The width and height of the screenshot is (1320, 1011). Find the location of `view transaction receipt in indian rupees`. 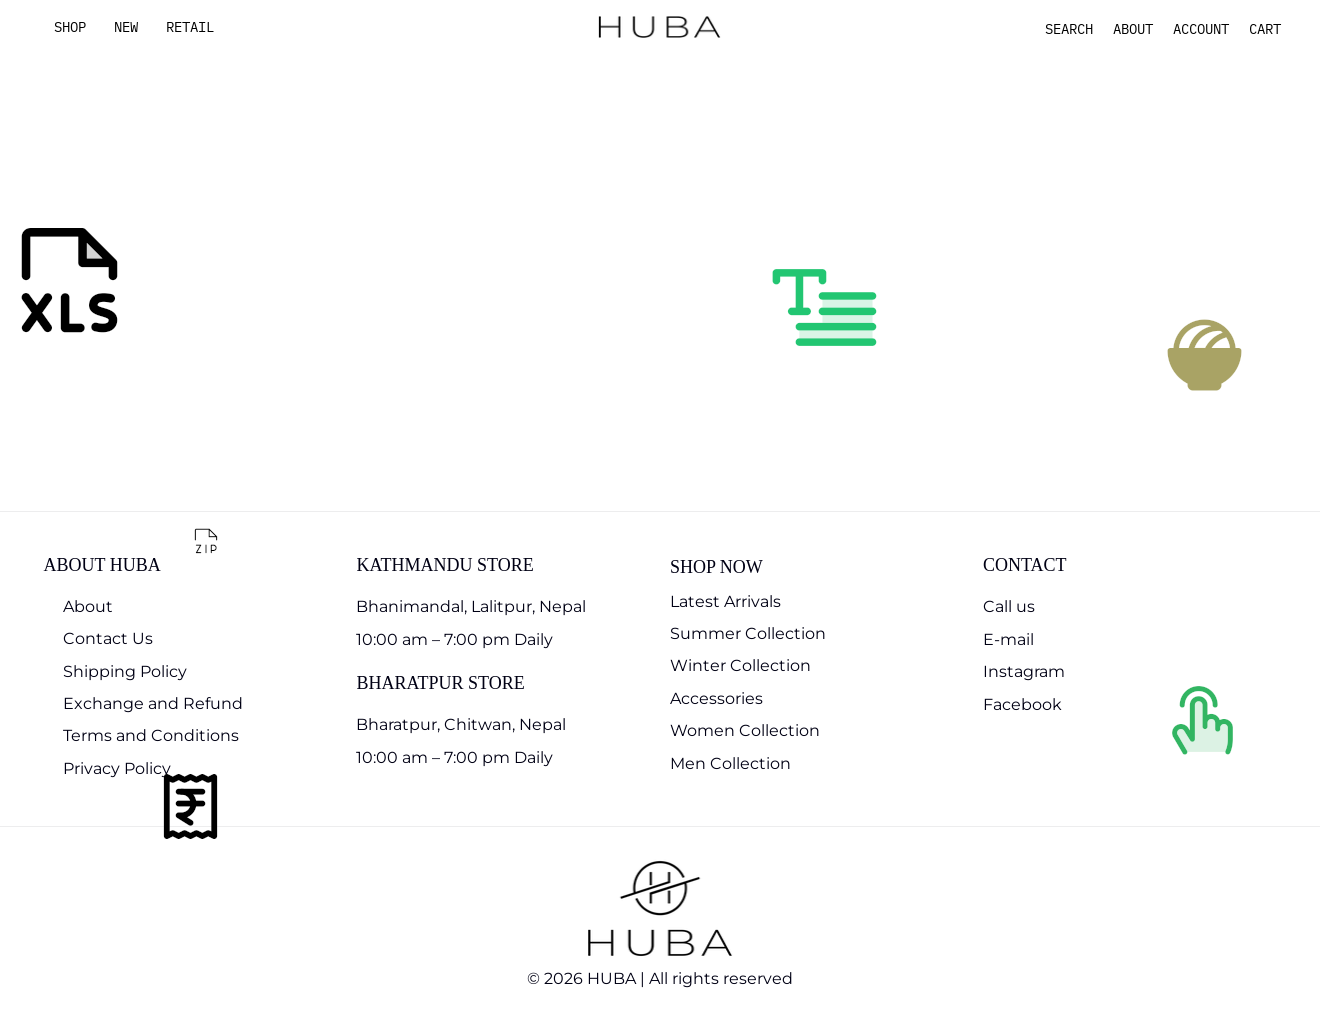

view transaction receipt in indian rupees is located at coordinates (190, 806).